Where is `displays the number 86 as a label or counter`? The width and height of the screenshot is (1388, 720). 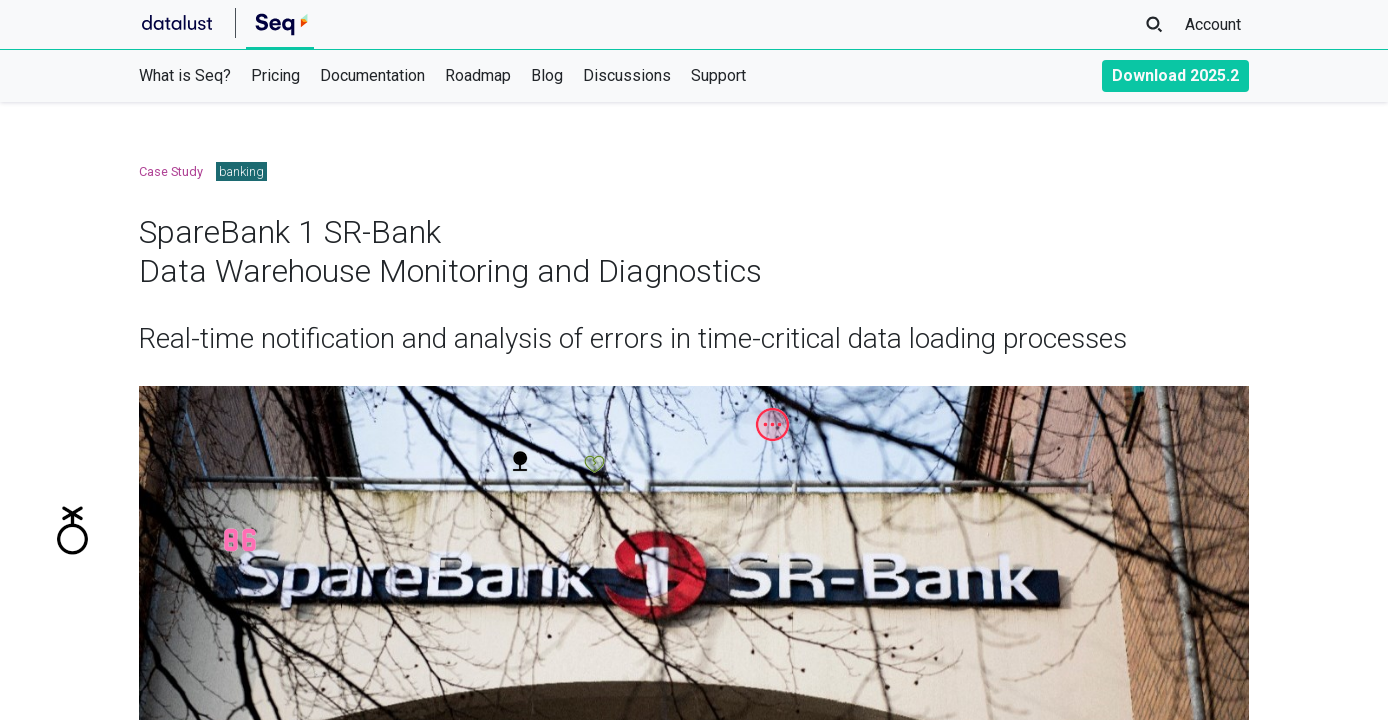 displays the number 86 as a label or counter is located at coordinates (240, 540).